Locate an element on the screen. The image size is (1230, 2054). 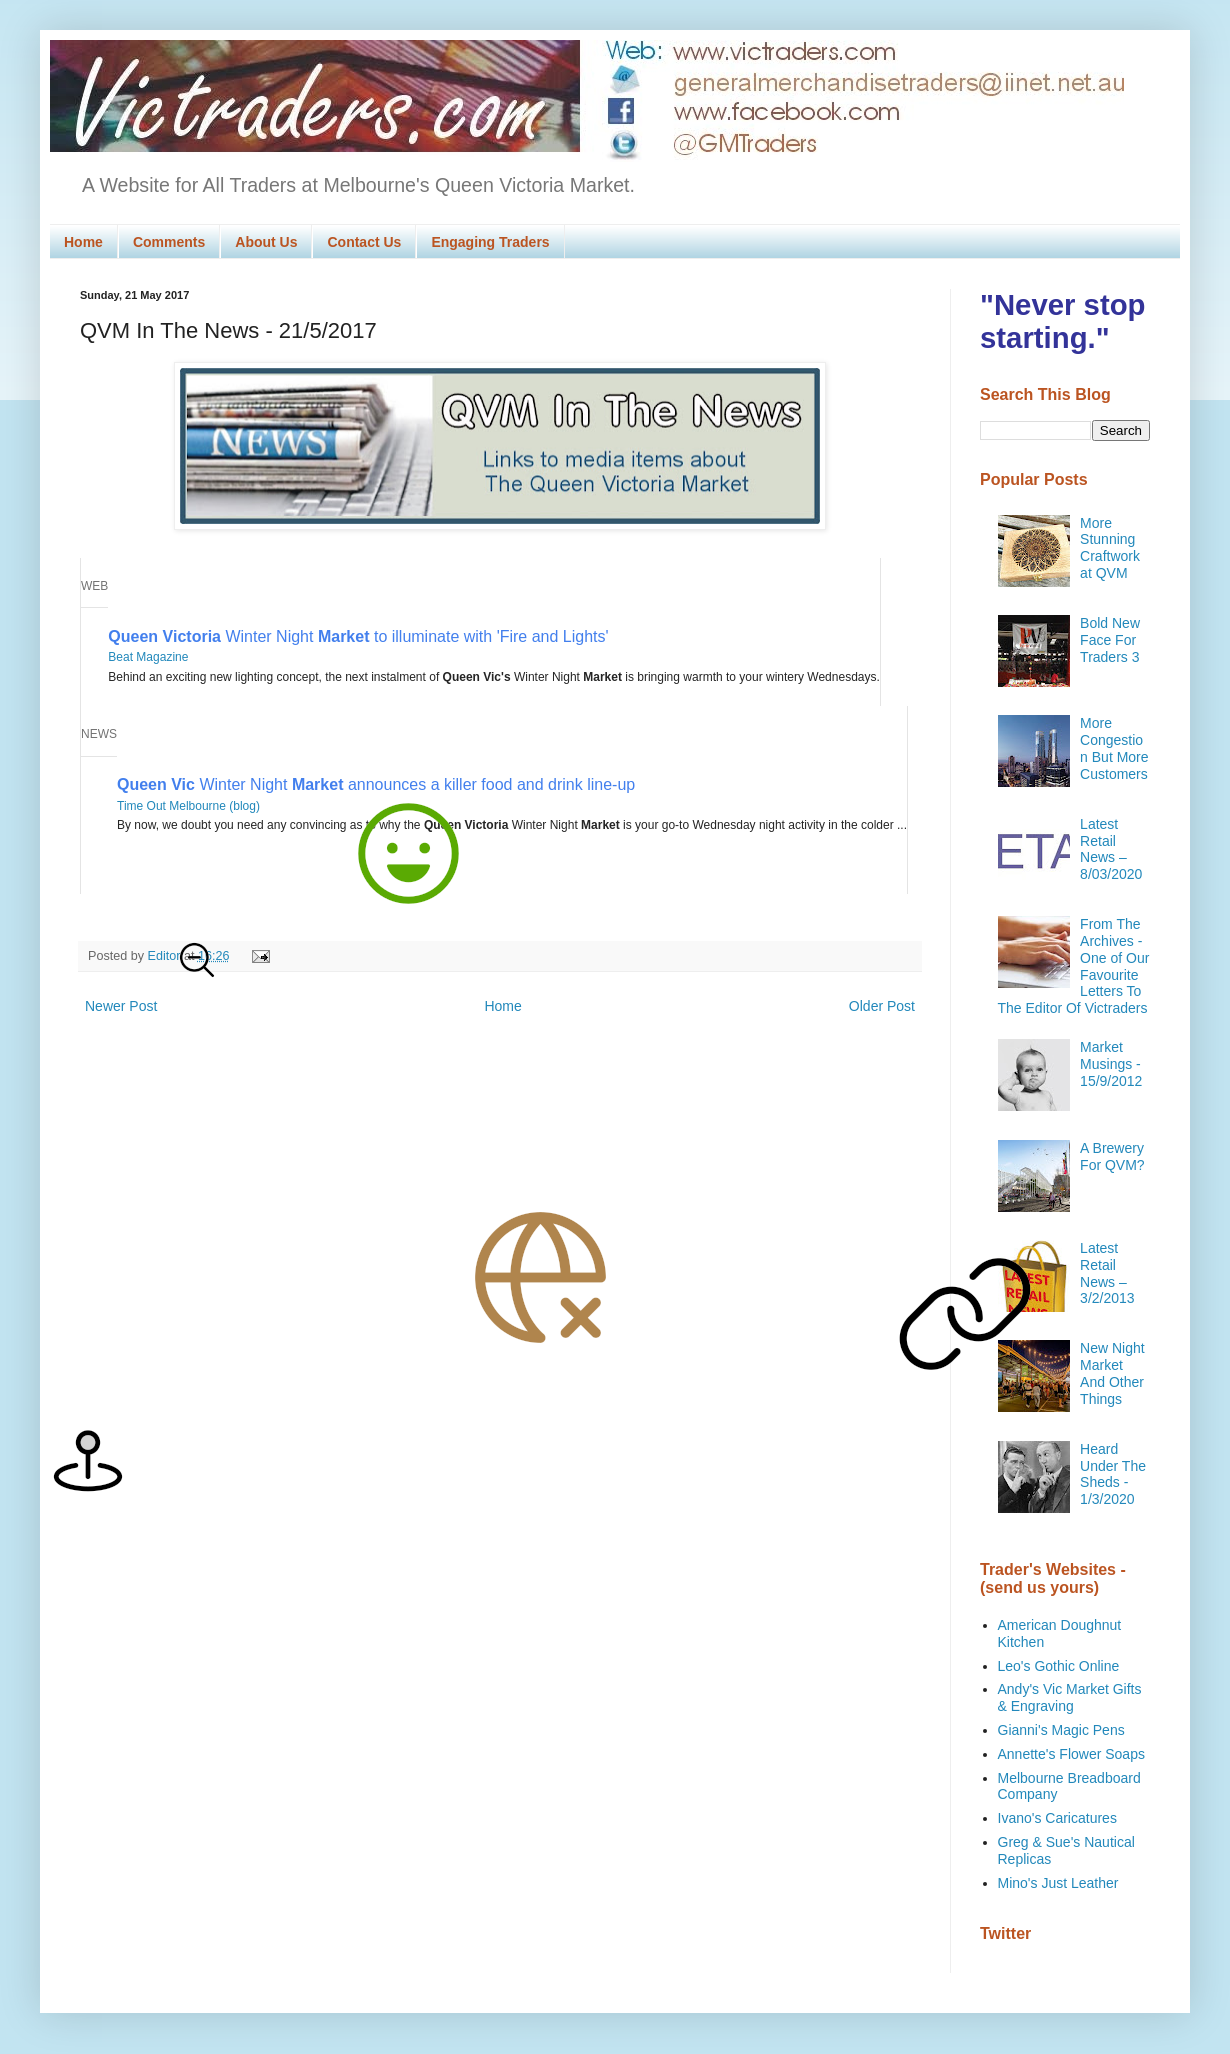
no internet connection is located at coordinates (540, 1277).